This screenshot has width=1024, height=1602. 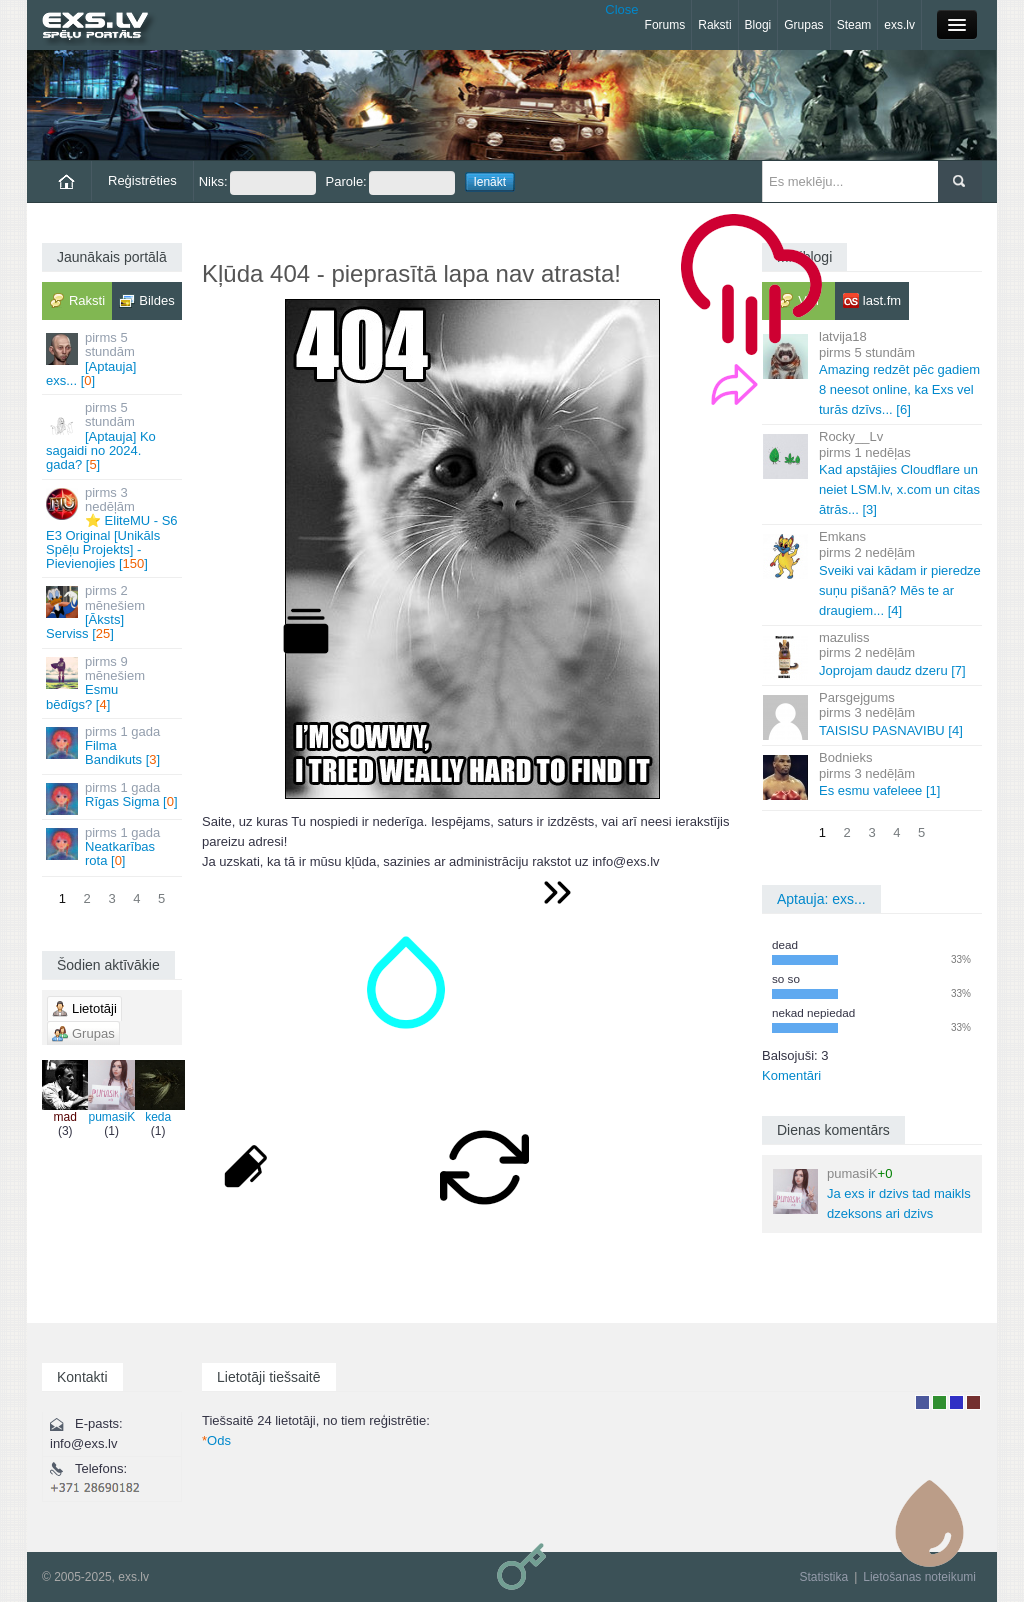 What do you see at coordinates (306, 633) in the screenshot?
I see `view stacked cards or layers` at bounding box center [306, 633].